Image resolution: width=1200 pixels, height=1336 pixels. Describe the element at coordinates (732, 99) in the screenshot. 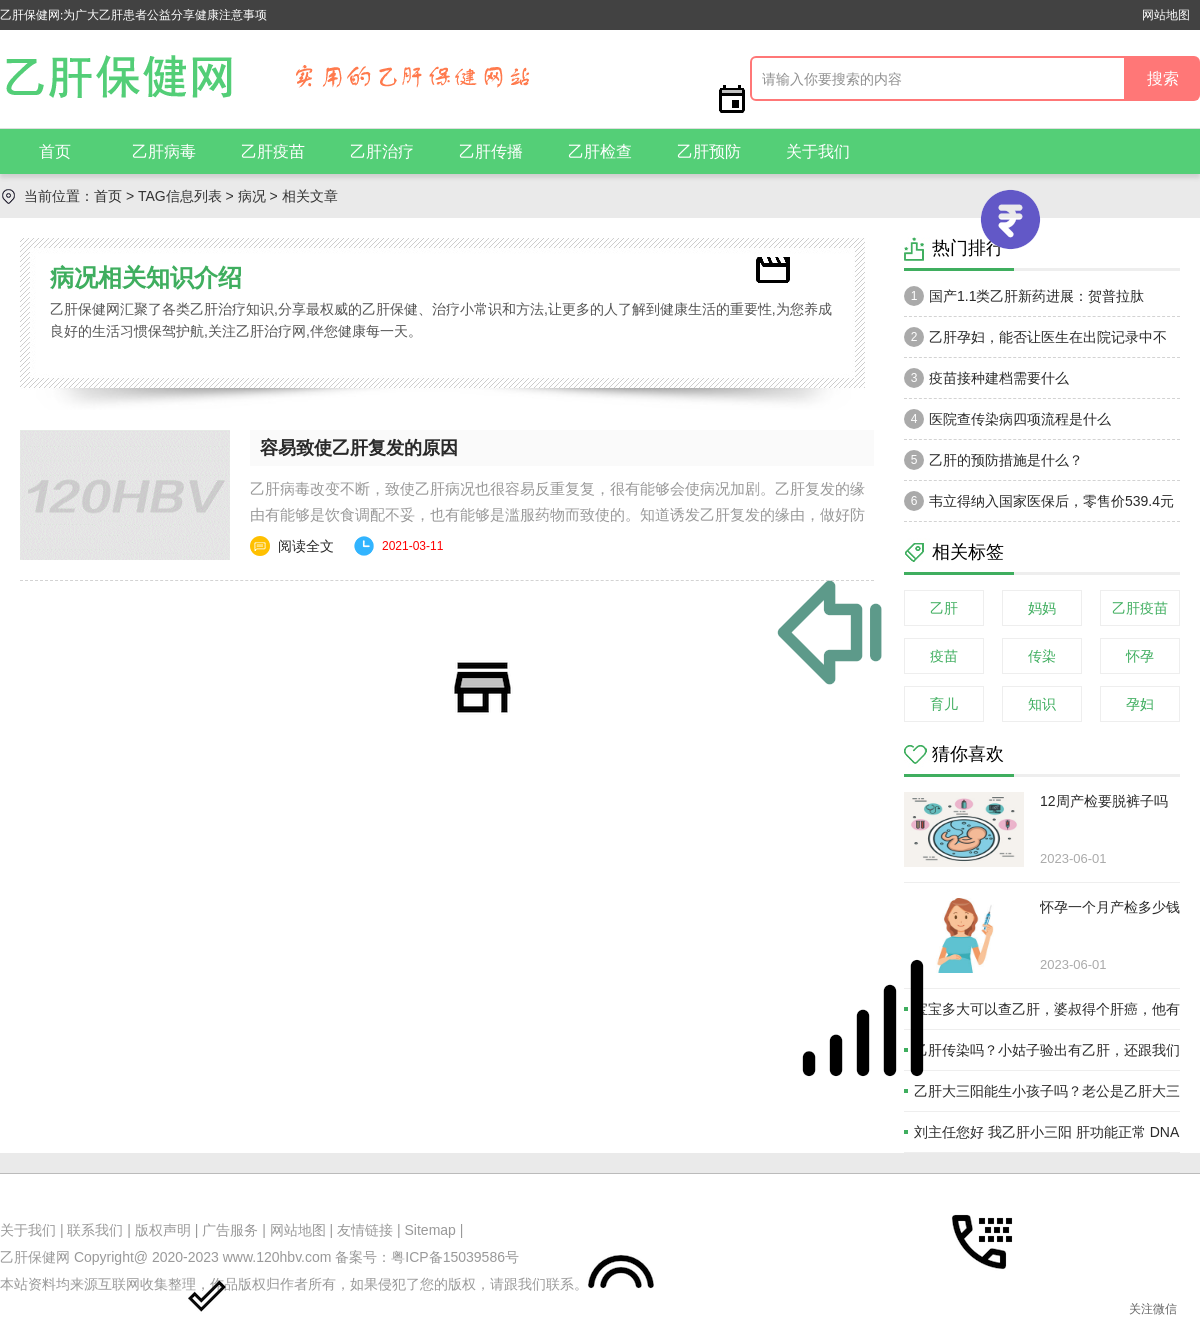

I see `view calendar events` at that location.